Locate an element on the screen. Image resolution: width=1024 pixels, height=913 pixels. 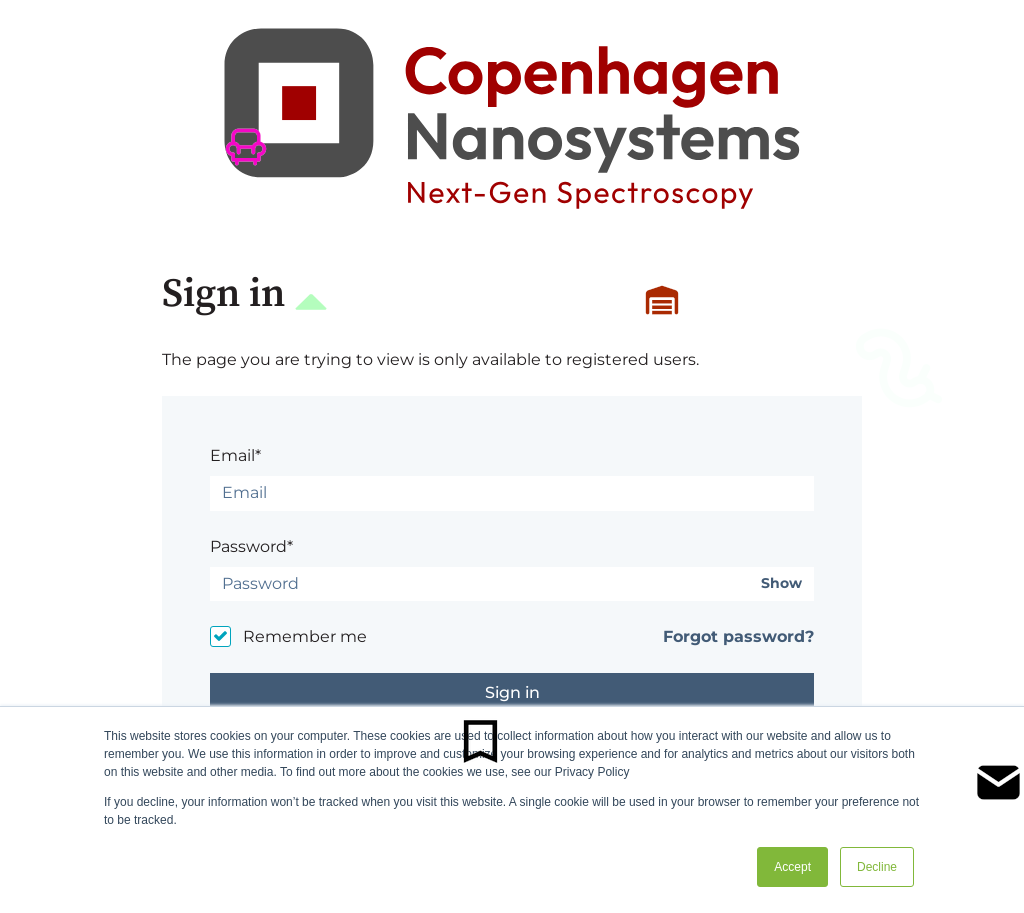
indicates pest or malware detection is located at coordinates (899, 368).